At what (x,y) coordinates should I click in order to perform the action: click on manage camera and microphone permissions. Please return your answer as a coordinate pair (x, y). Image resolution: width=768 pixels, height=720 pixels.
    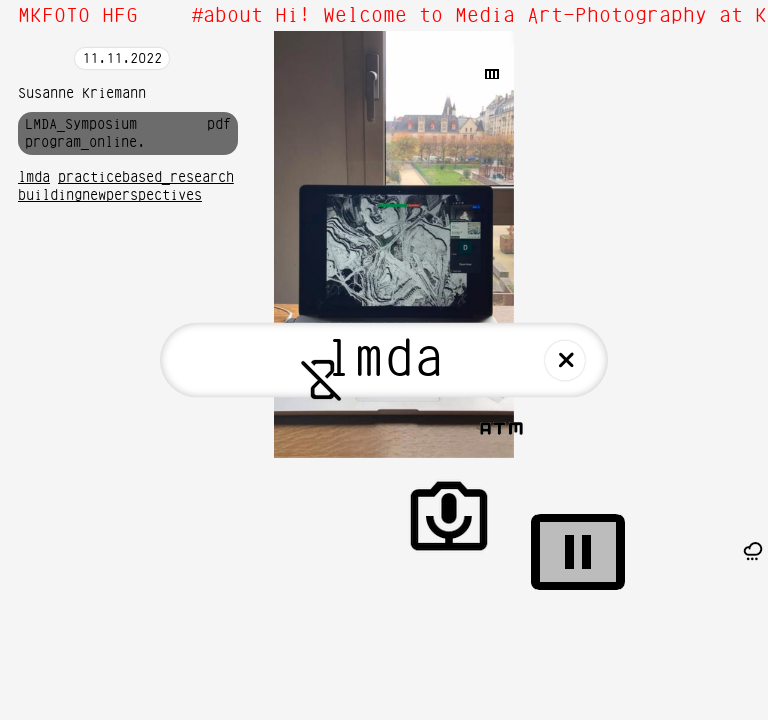
    Looking at the image, I should click on (449, 516).